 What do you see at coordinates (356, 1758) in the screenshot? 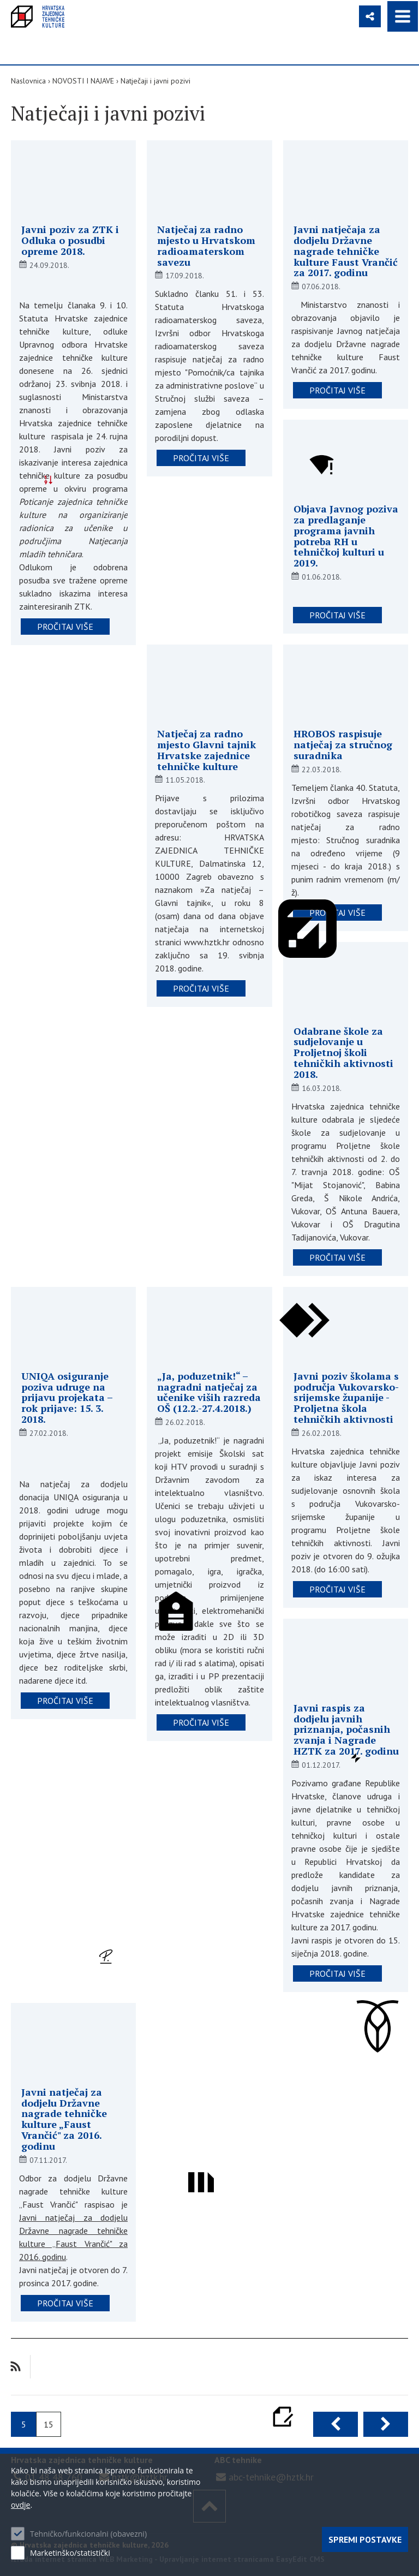
I see `glide app logo` at bounding box center [356, 1758].